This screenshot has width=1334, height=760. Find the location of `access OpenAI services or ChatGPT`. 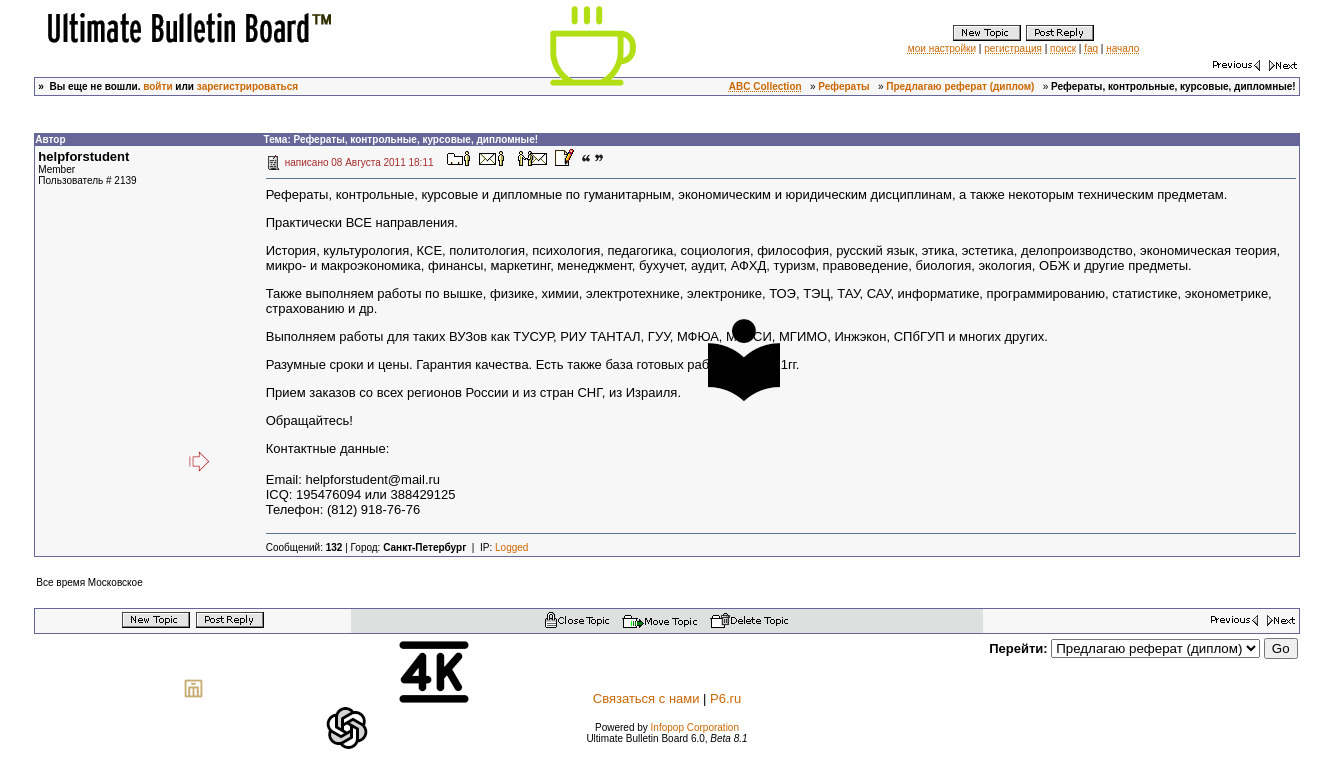

access OpenAI services or ChatGPT is located at coordinates (347, 728).